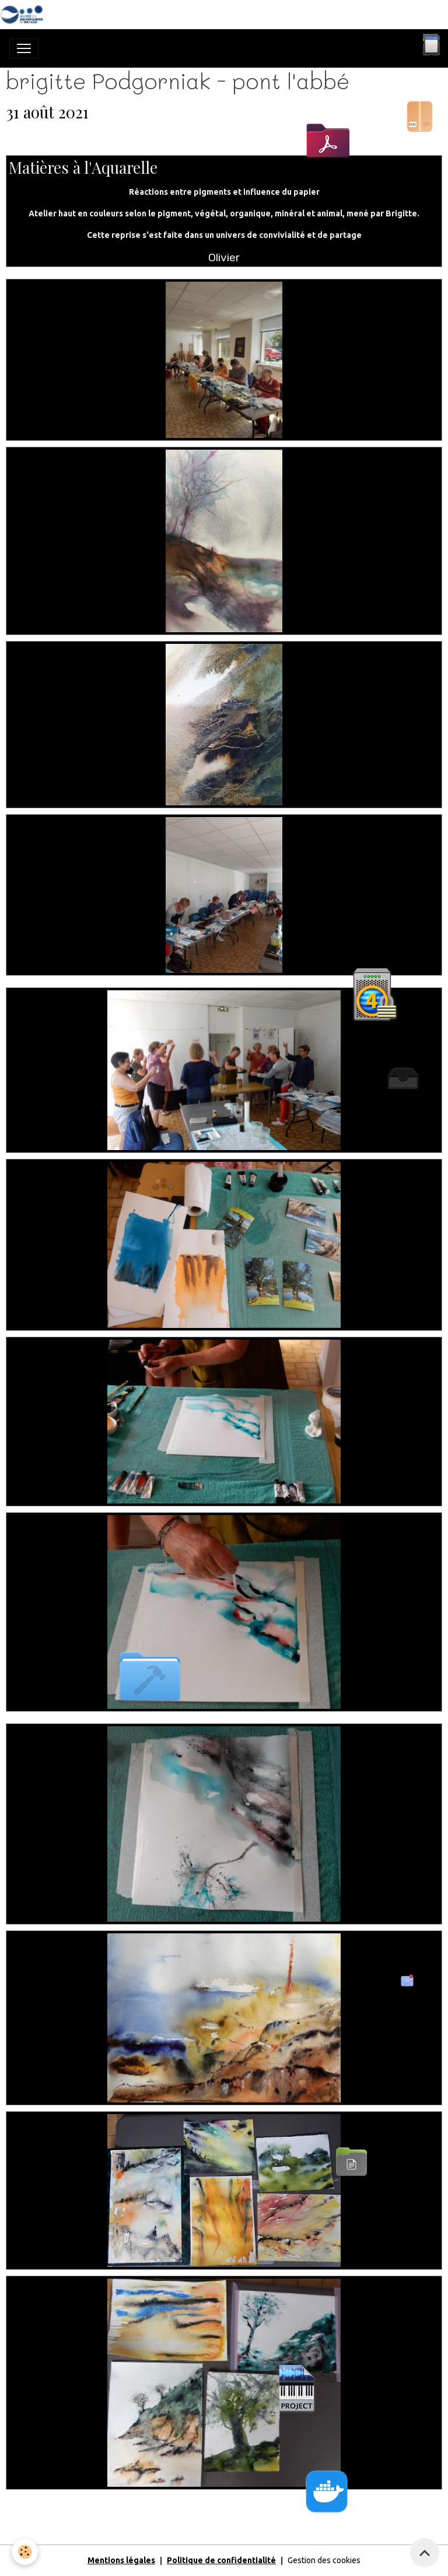  I want to click on open your documents folder, so click(351, 2161).